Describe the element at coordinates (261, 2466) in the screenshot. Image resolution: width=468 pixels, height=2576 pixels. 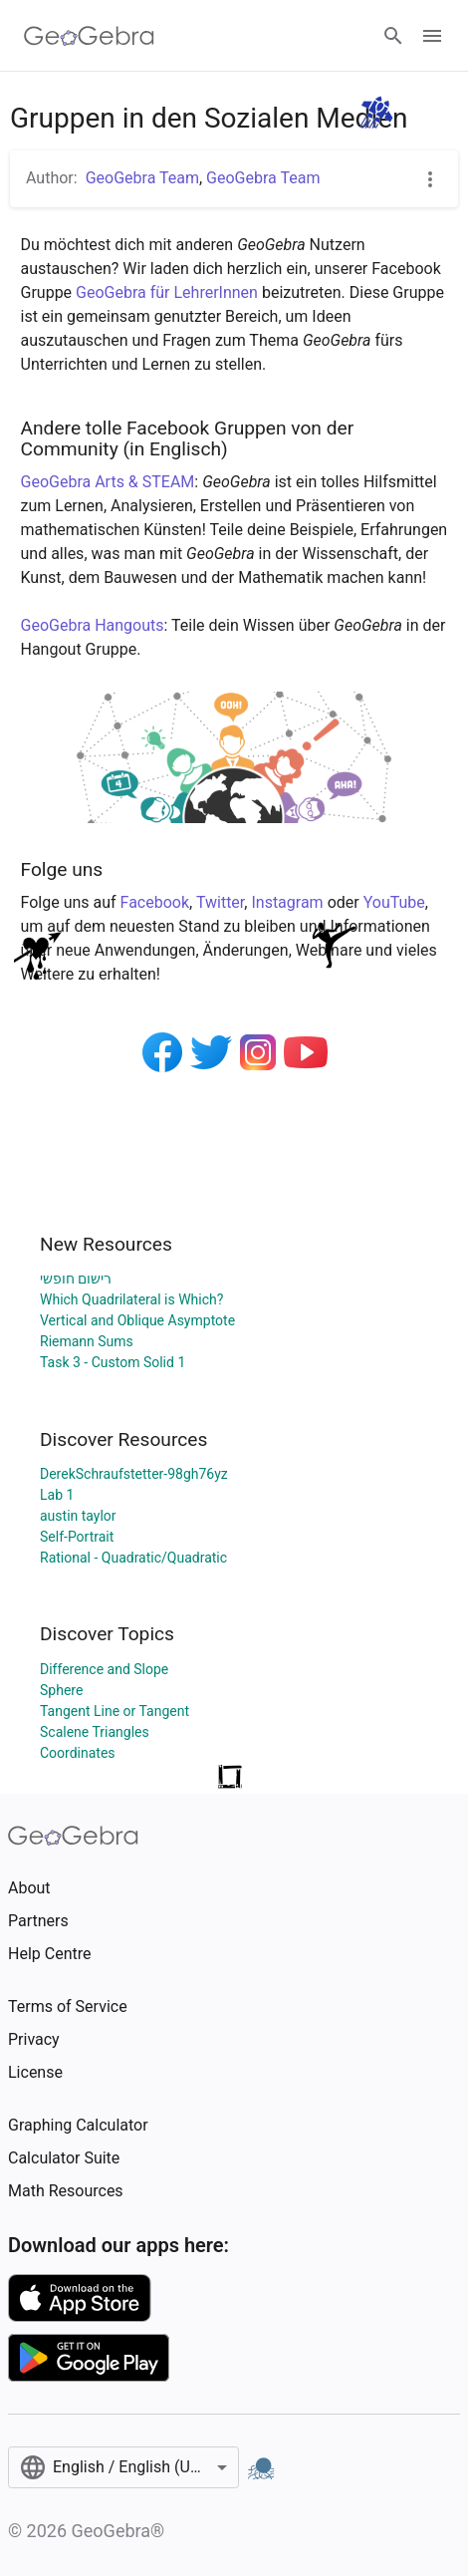
I see `indicates a noodle or pasta dish item` at that location.